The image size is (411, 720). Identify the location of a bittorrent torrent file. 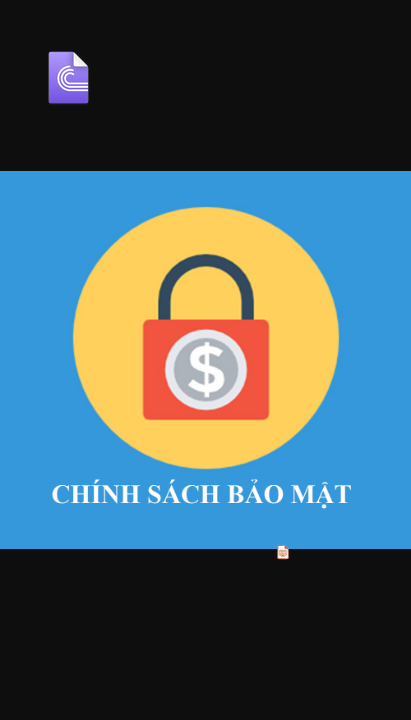
(68, 78).